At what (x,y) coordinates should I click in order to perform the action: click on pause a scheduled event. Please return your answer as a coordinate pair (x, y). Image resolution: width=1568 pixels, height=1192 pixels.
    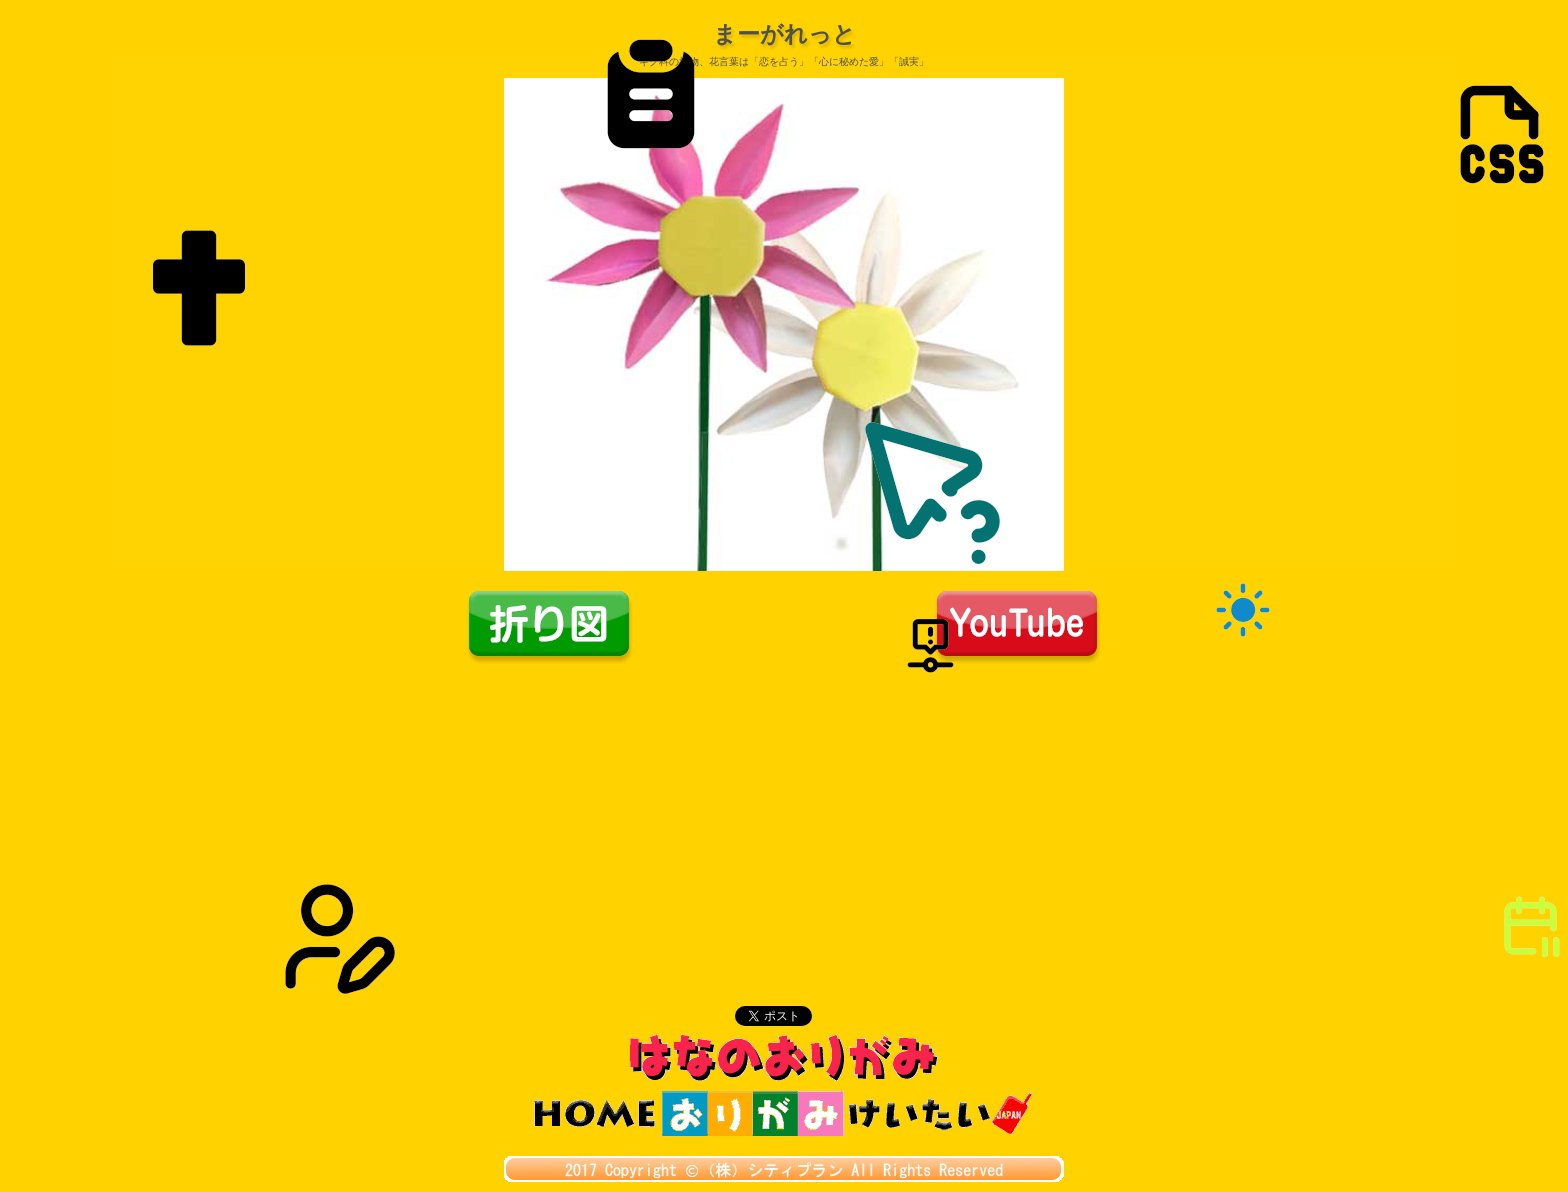
    Looking at the image, I should click on (1530, 925).